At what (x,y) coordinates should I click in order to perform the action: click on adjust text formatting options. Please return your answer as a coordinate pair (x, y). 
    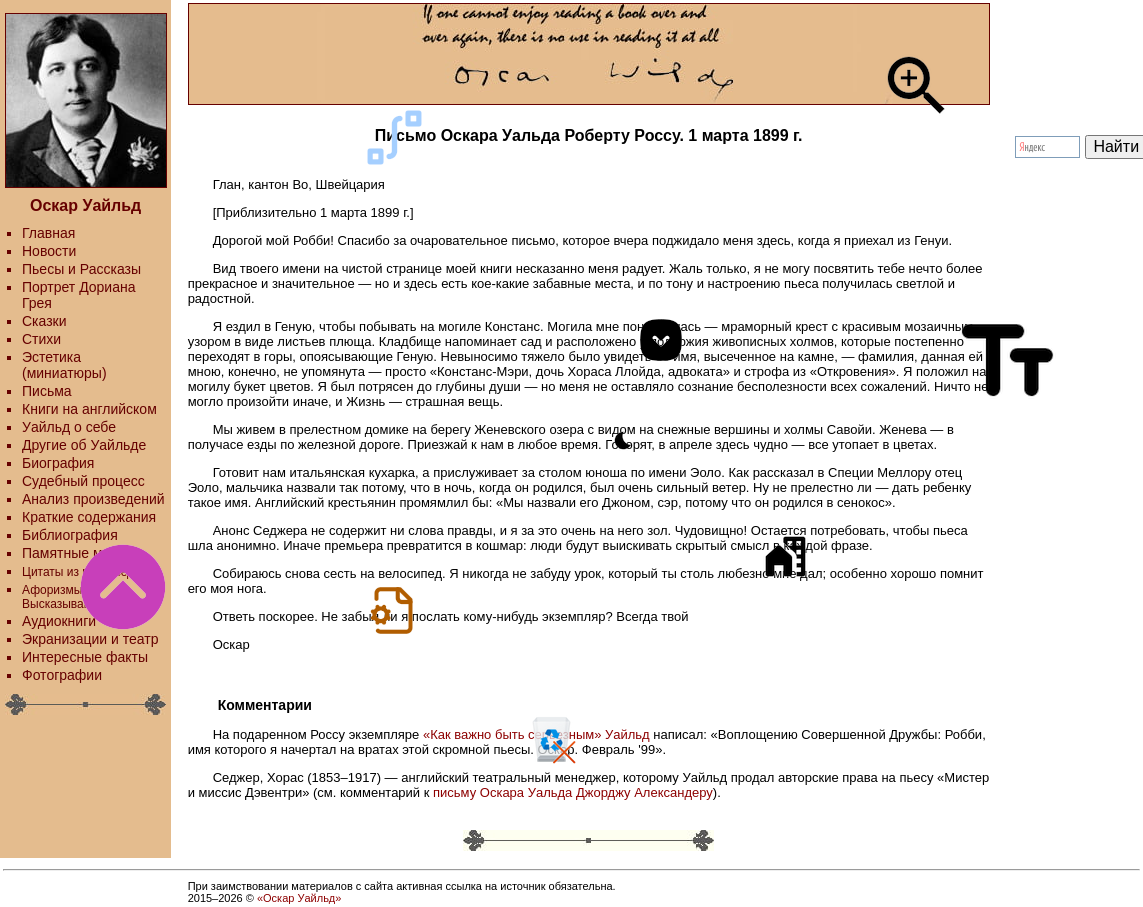
    Looking at the image, I should click on (1007, 362).